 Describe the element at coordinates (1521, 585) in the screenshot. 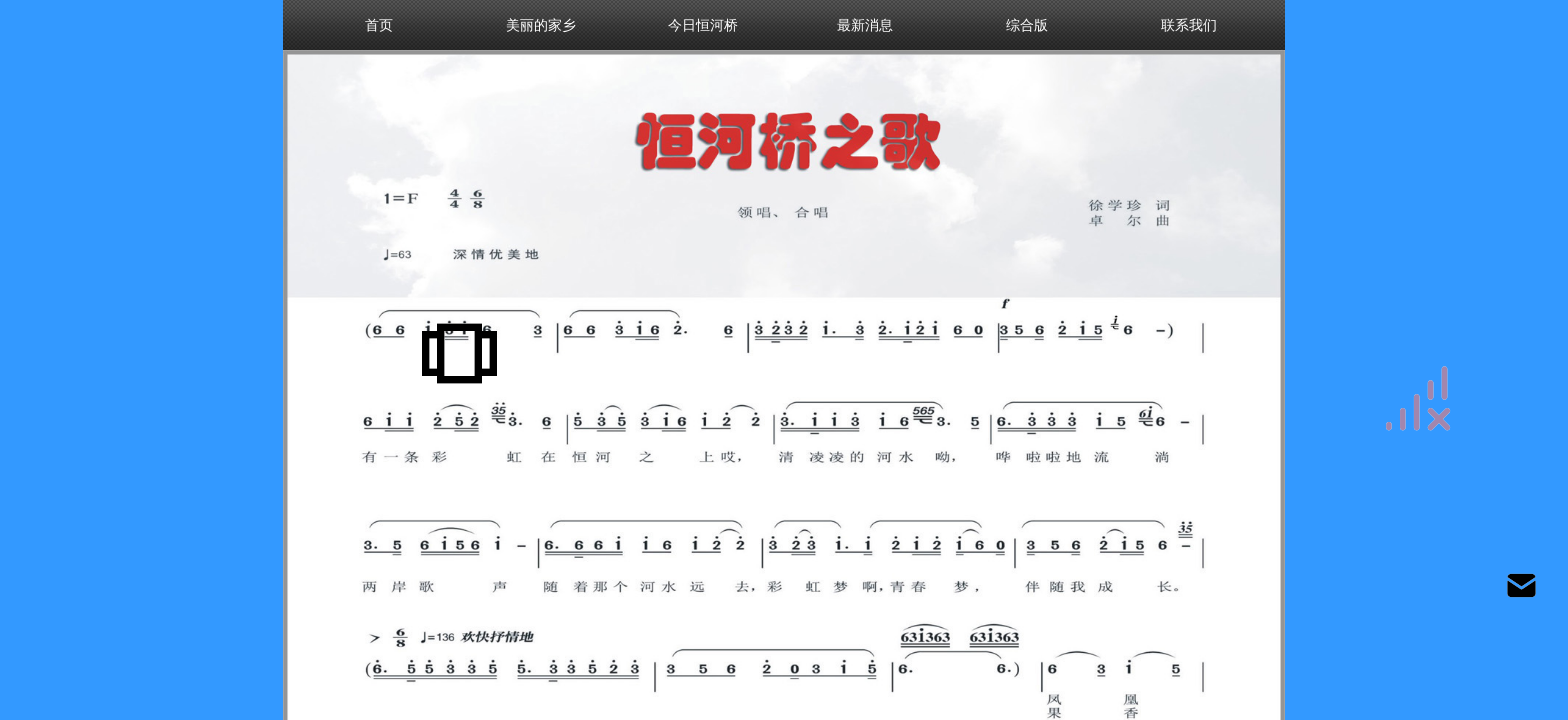

I see `open your inbox or messages` at that location.